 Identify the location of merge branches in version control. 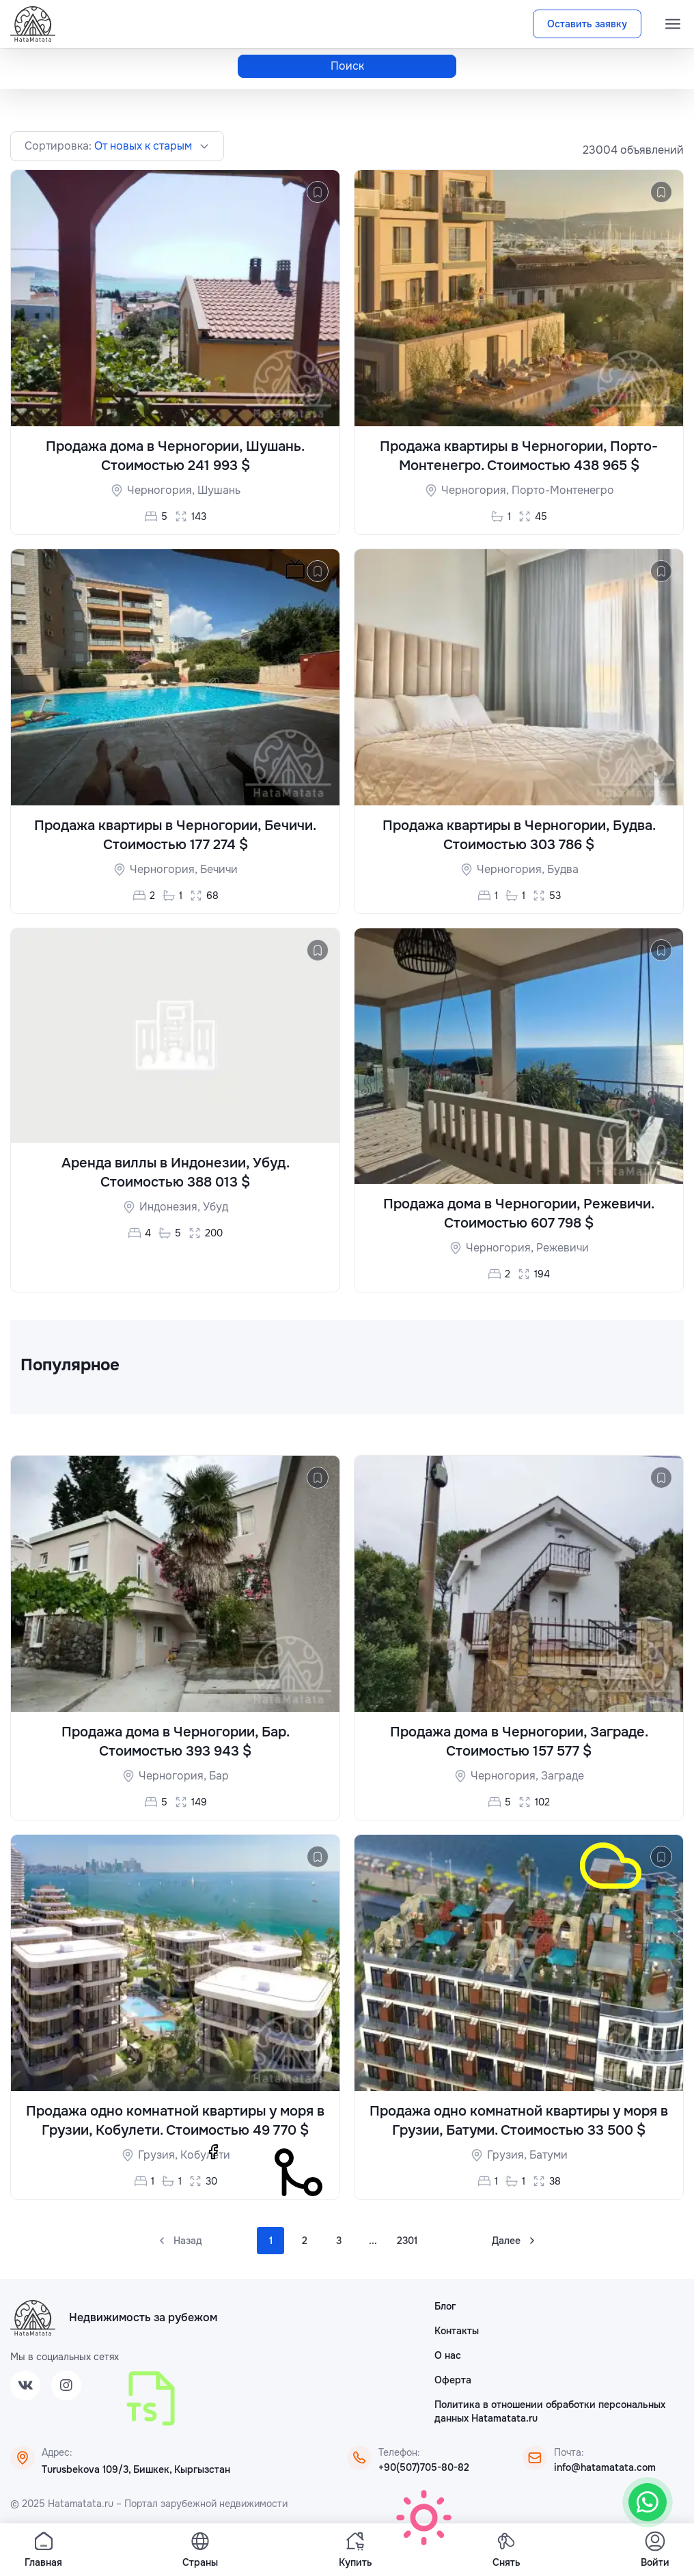
(299, 2172).